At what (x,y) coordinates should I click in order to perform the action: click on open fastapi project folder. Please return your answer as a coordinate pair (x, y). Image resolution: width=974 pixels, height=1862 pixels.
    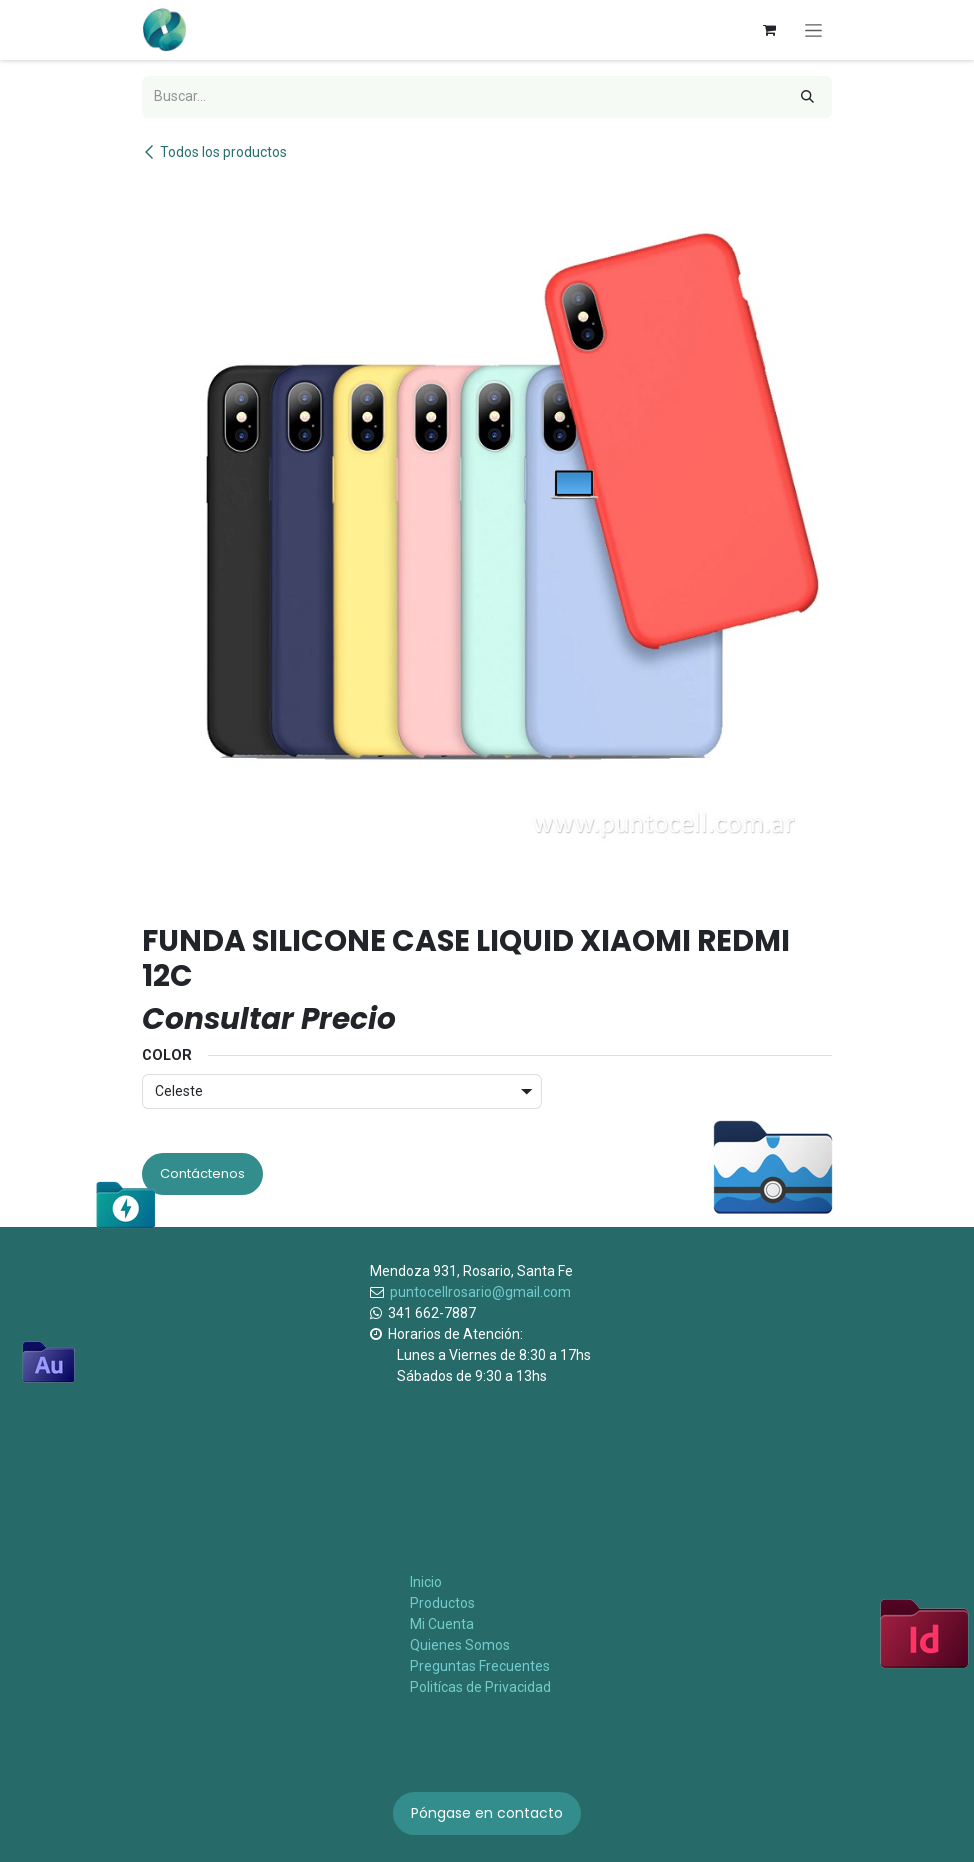
    Looking at the image, I should click on (125, 1206).